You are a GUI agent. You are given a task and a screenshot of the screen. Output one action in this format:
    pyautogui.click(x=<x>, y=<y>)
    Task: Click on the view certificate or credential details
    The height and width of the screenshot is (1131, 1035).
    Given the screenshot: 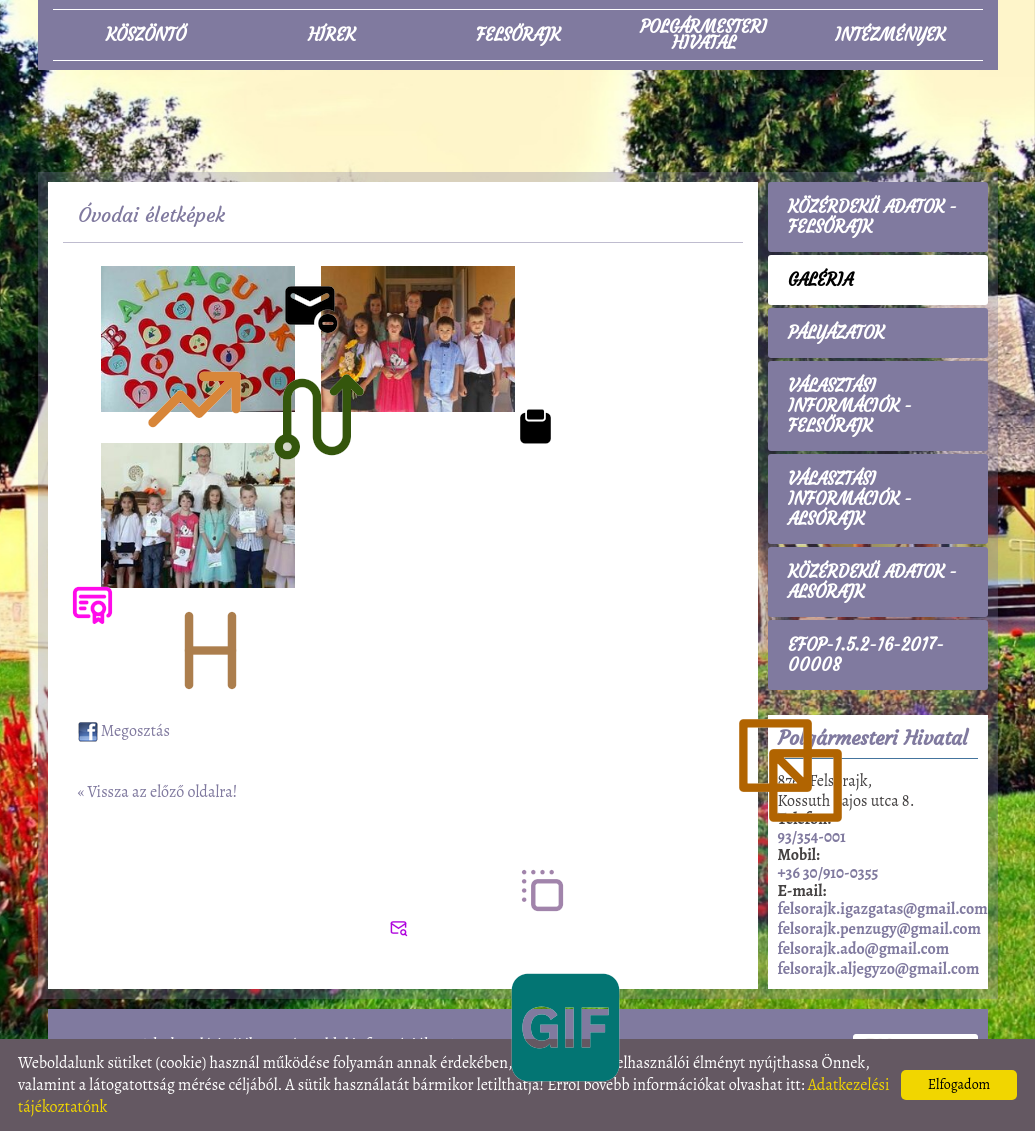 What is the action you would take?
    pyautogui.click(x=92, y=602)
    